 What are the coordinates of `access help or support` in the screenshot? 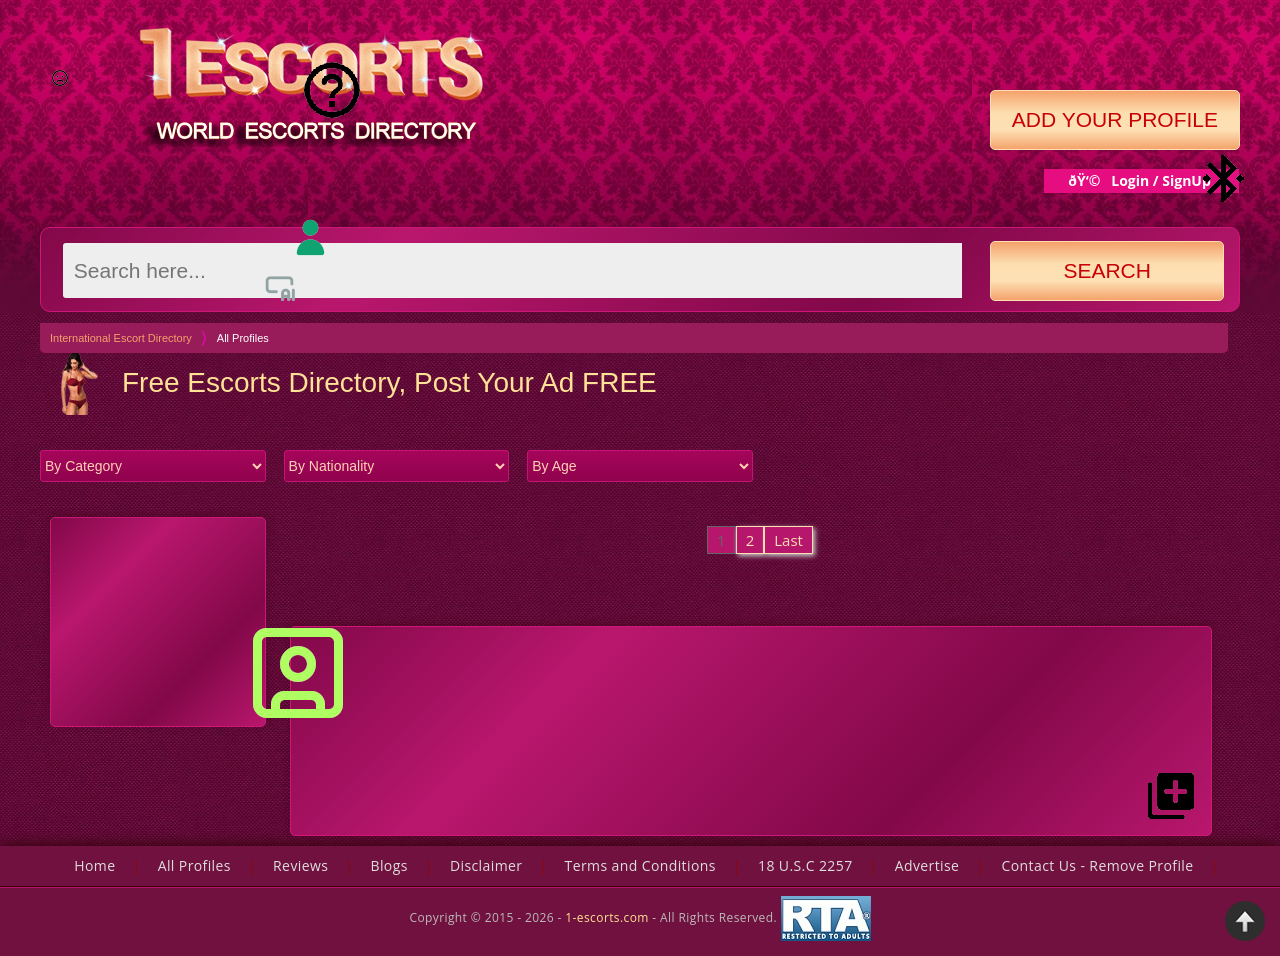 It's located at (332, 90).